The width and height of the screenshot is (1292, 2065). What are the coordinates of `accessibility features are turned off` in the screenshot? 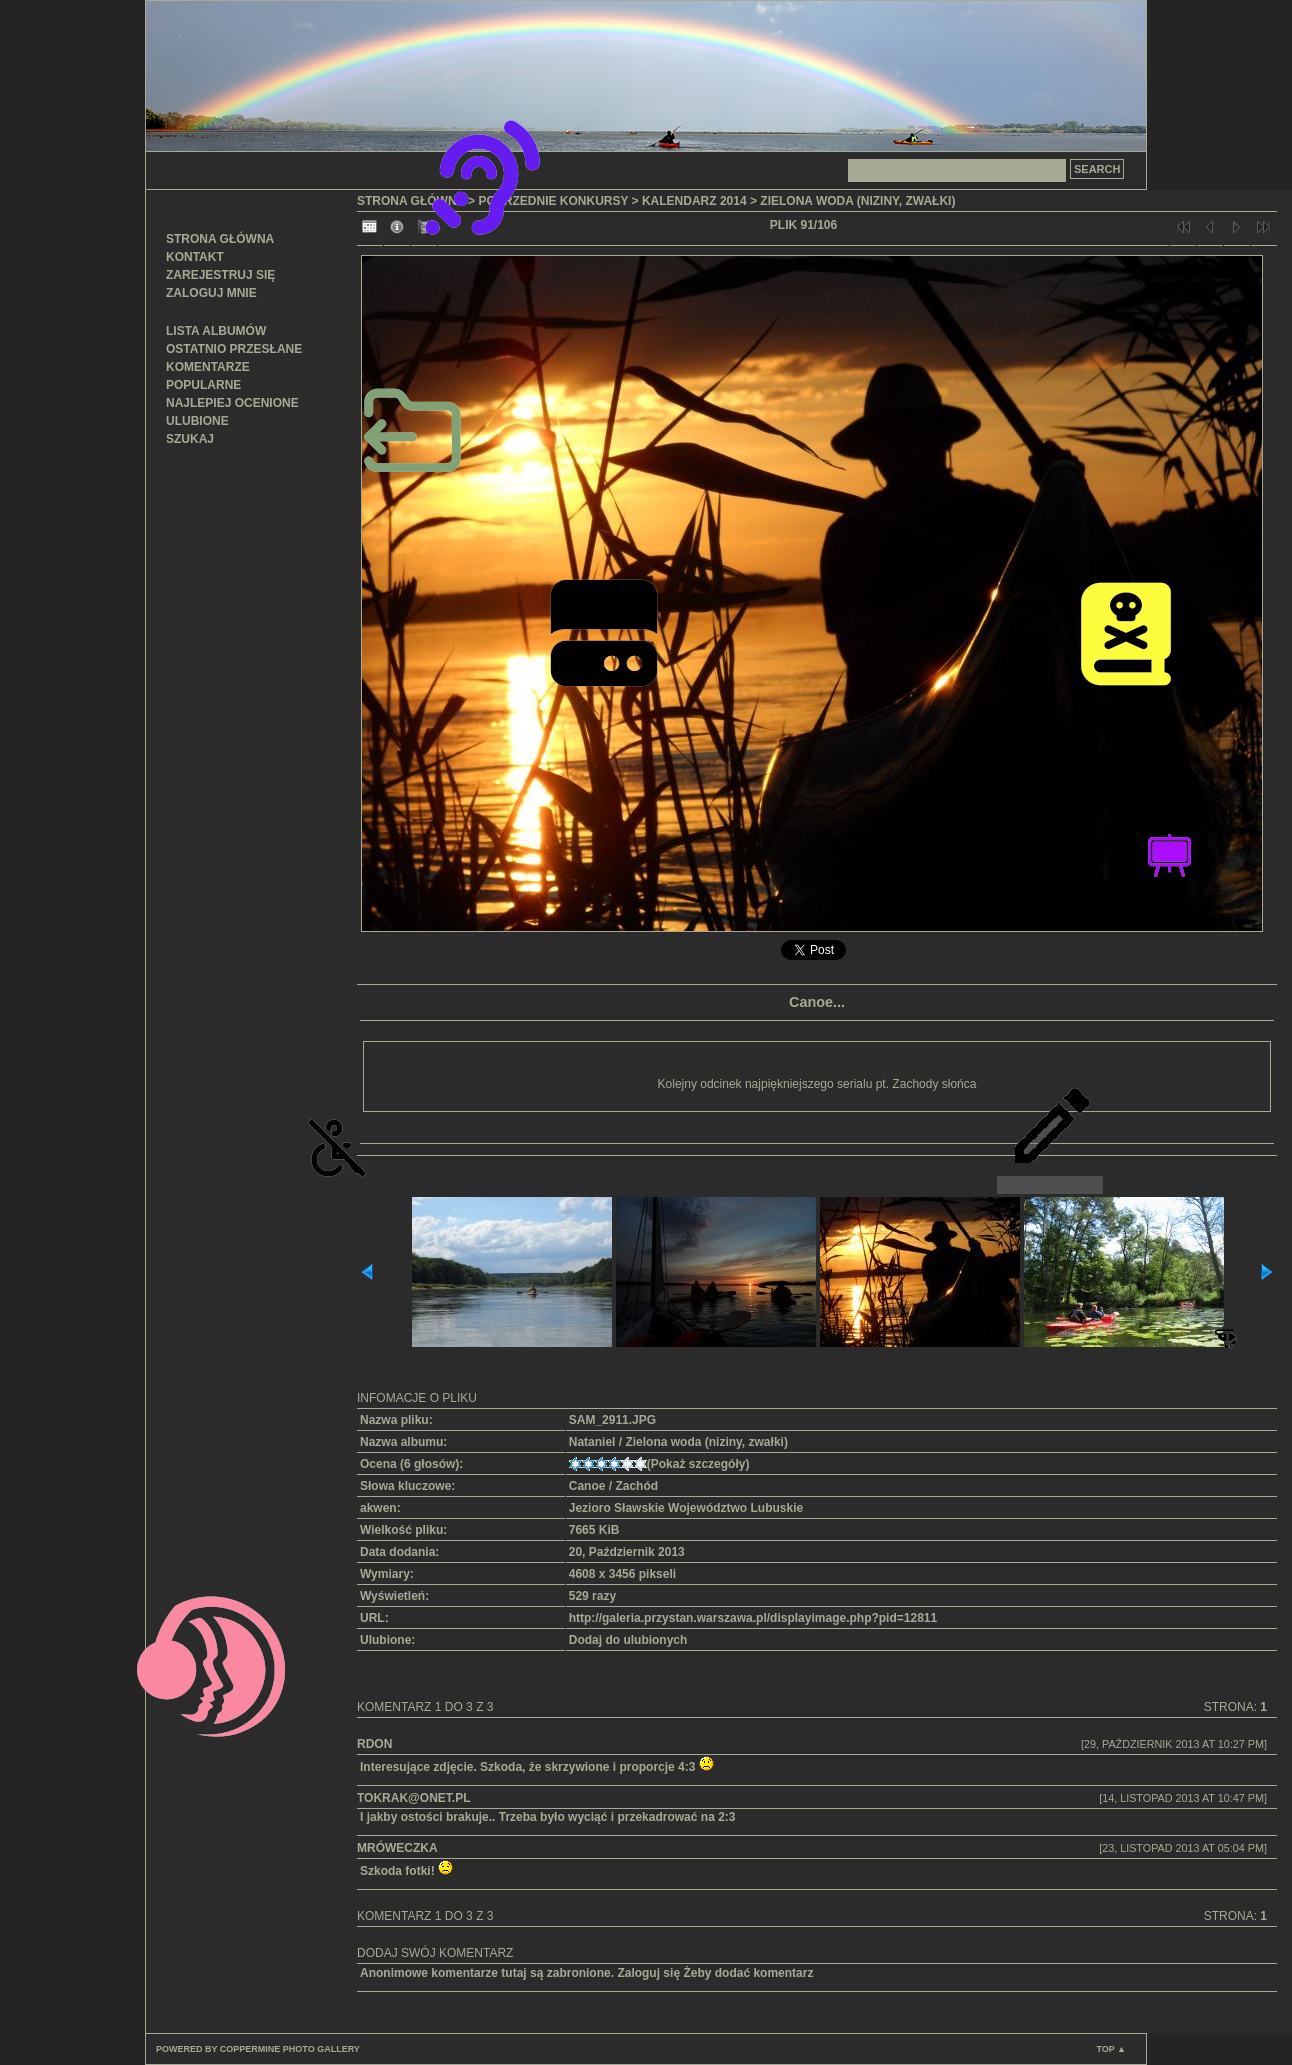 It's located at (337, 1148).